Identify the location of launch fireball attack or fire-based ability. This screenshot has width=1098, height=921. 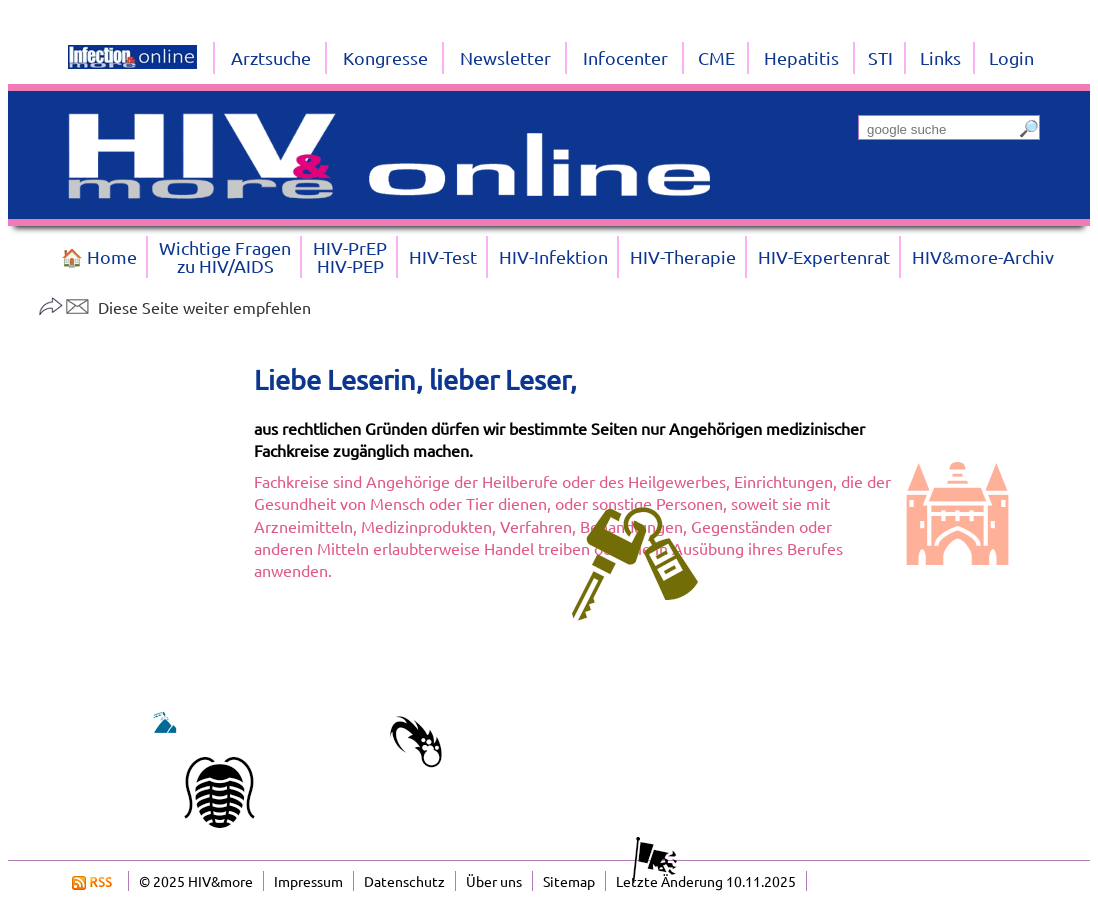
(416, 742).